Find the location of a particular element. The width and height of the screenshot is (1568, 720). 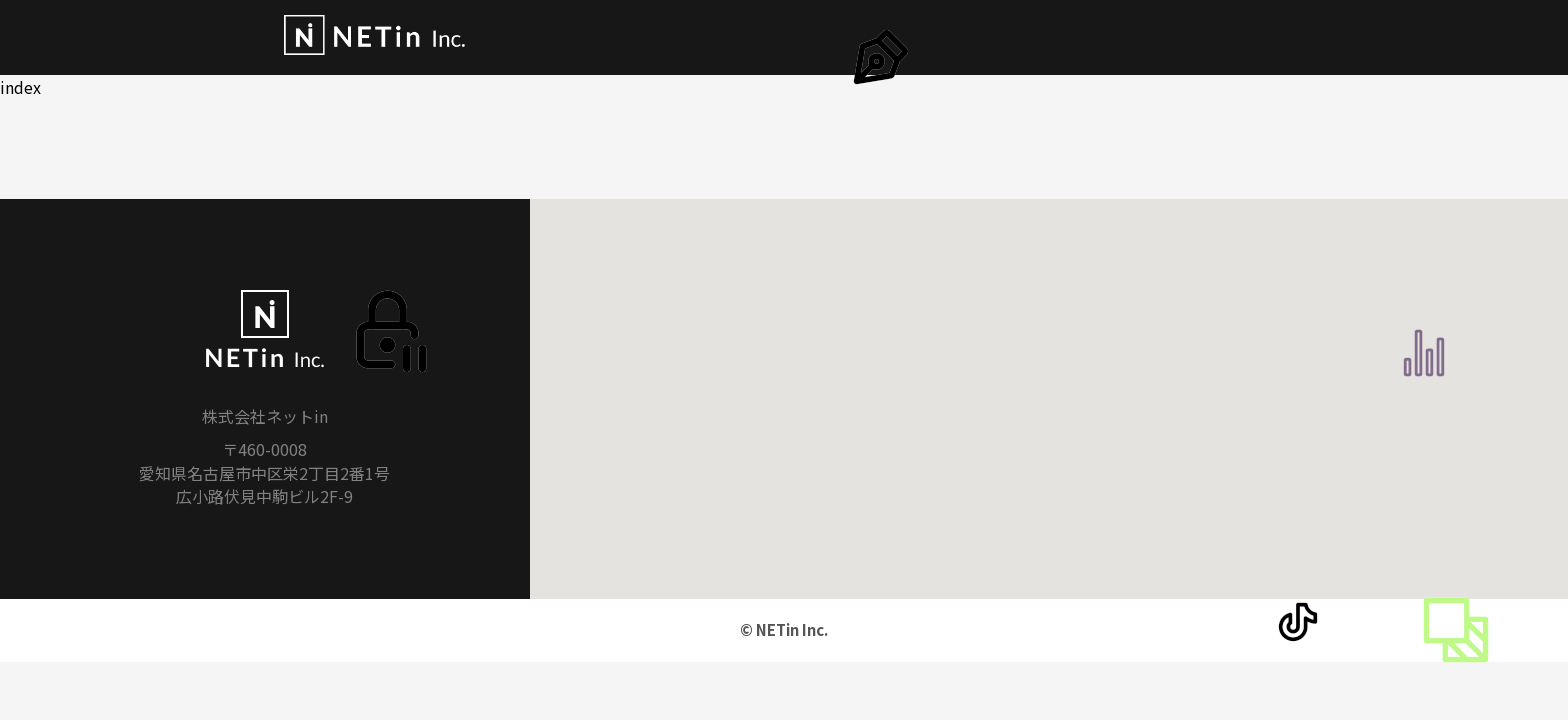

view statistics and analytics is located at coordinates (1424, 353).